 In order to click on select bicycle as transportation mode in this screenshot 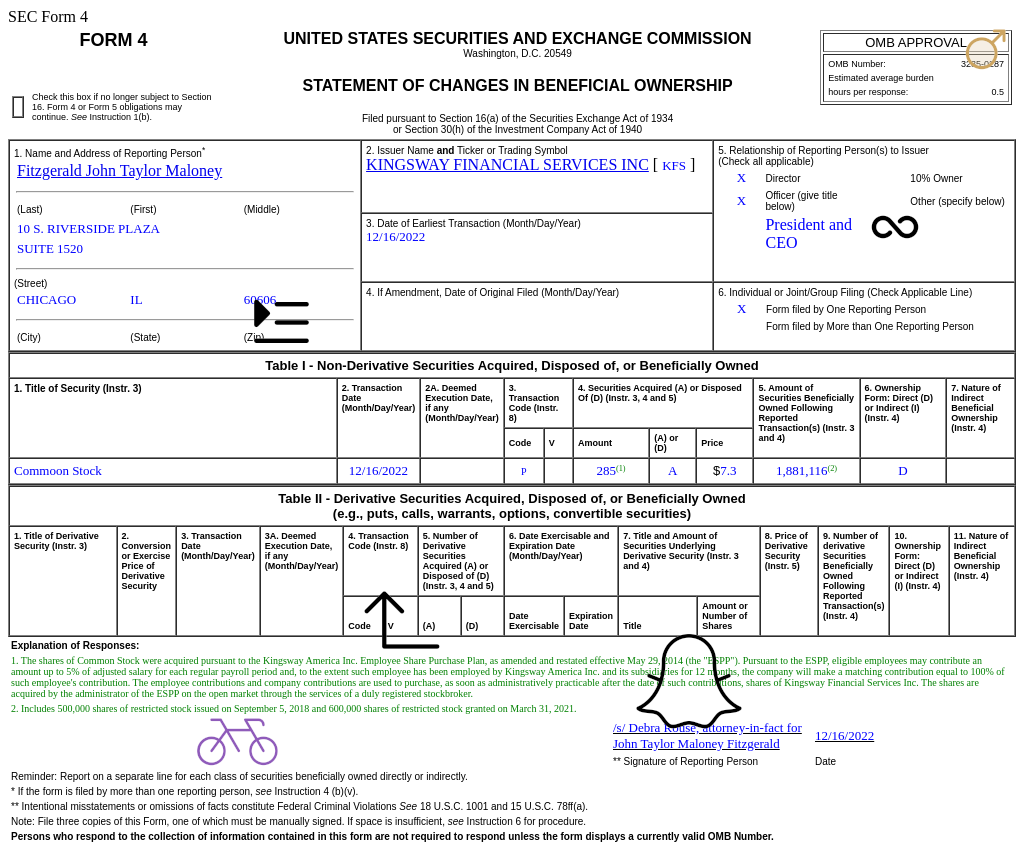, I will do `click(237, 740)`.